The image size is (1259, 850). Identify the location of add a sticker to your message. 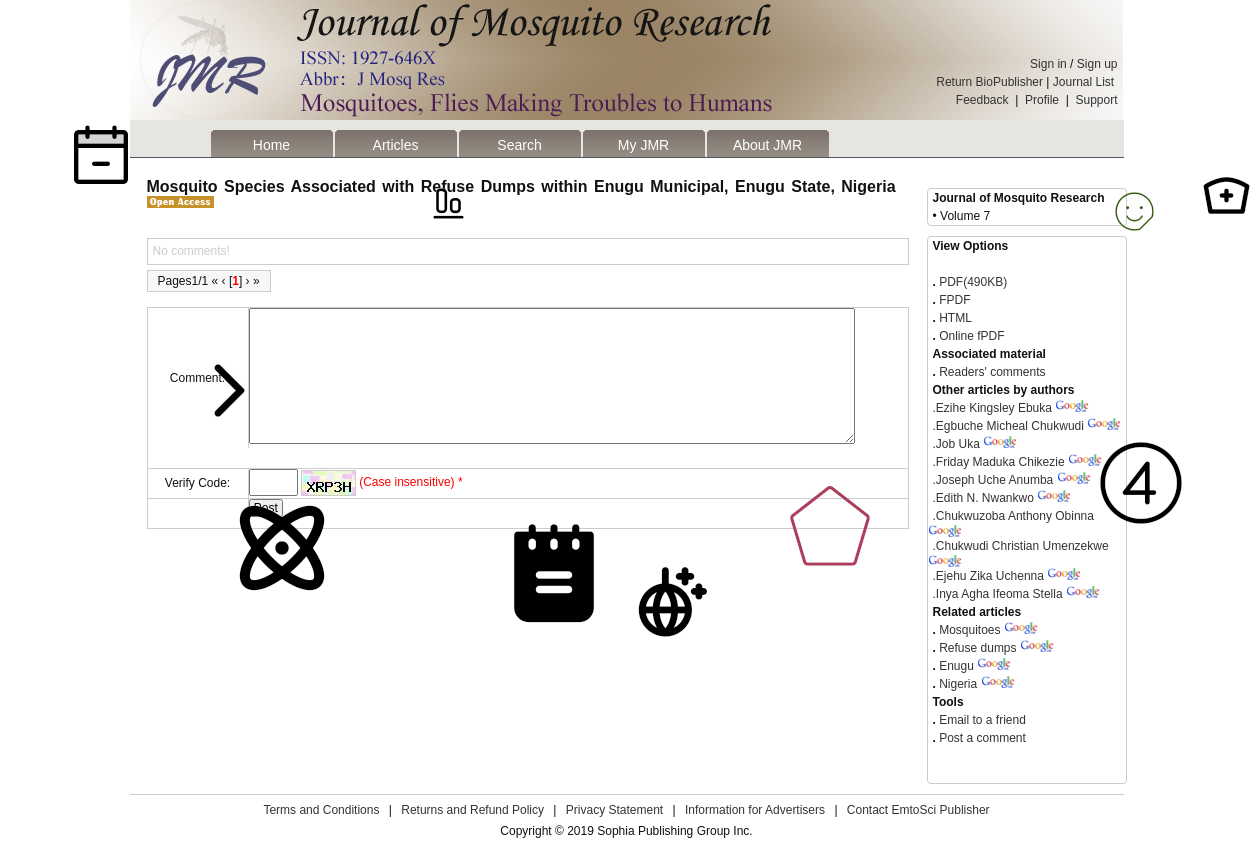
(1134, 211).